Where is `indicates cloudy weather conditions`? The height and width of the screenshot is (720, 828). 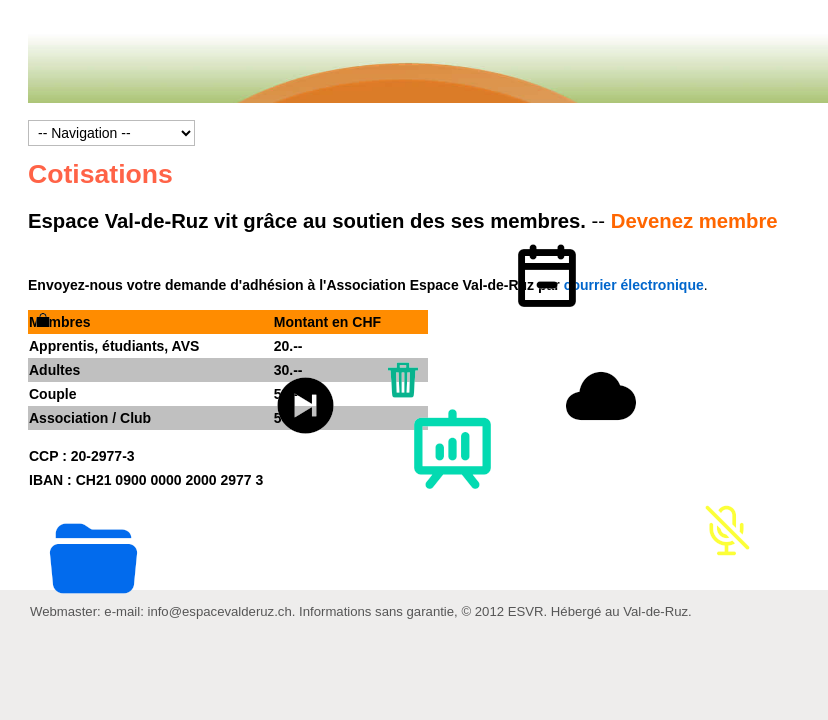
indicates cloudy weather conditions is located at coordinates (601, 396).